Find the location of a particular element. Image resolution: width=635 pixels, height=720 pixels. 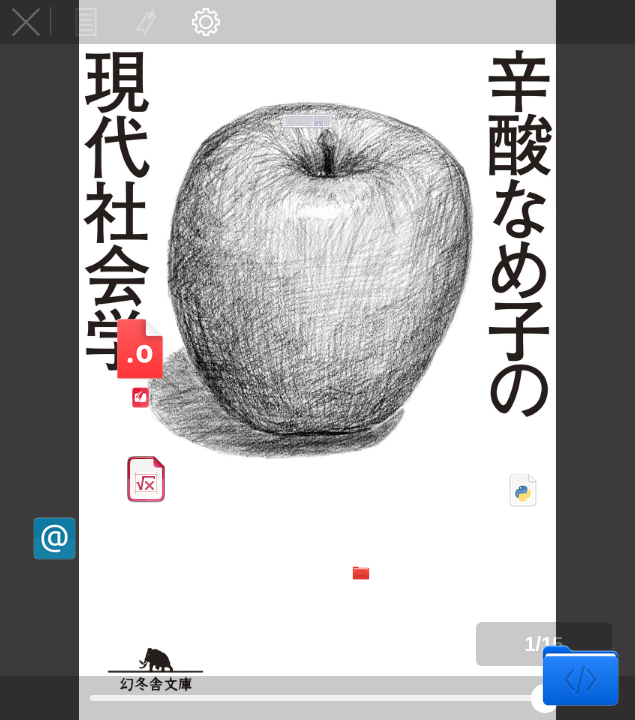

a python 3 script or source file is located at coordinates (523, 490).